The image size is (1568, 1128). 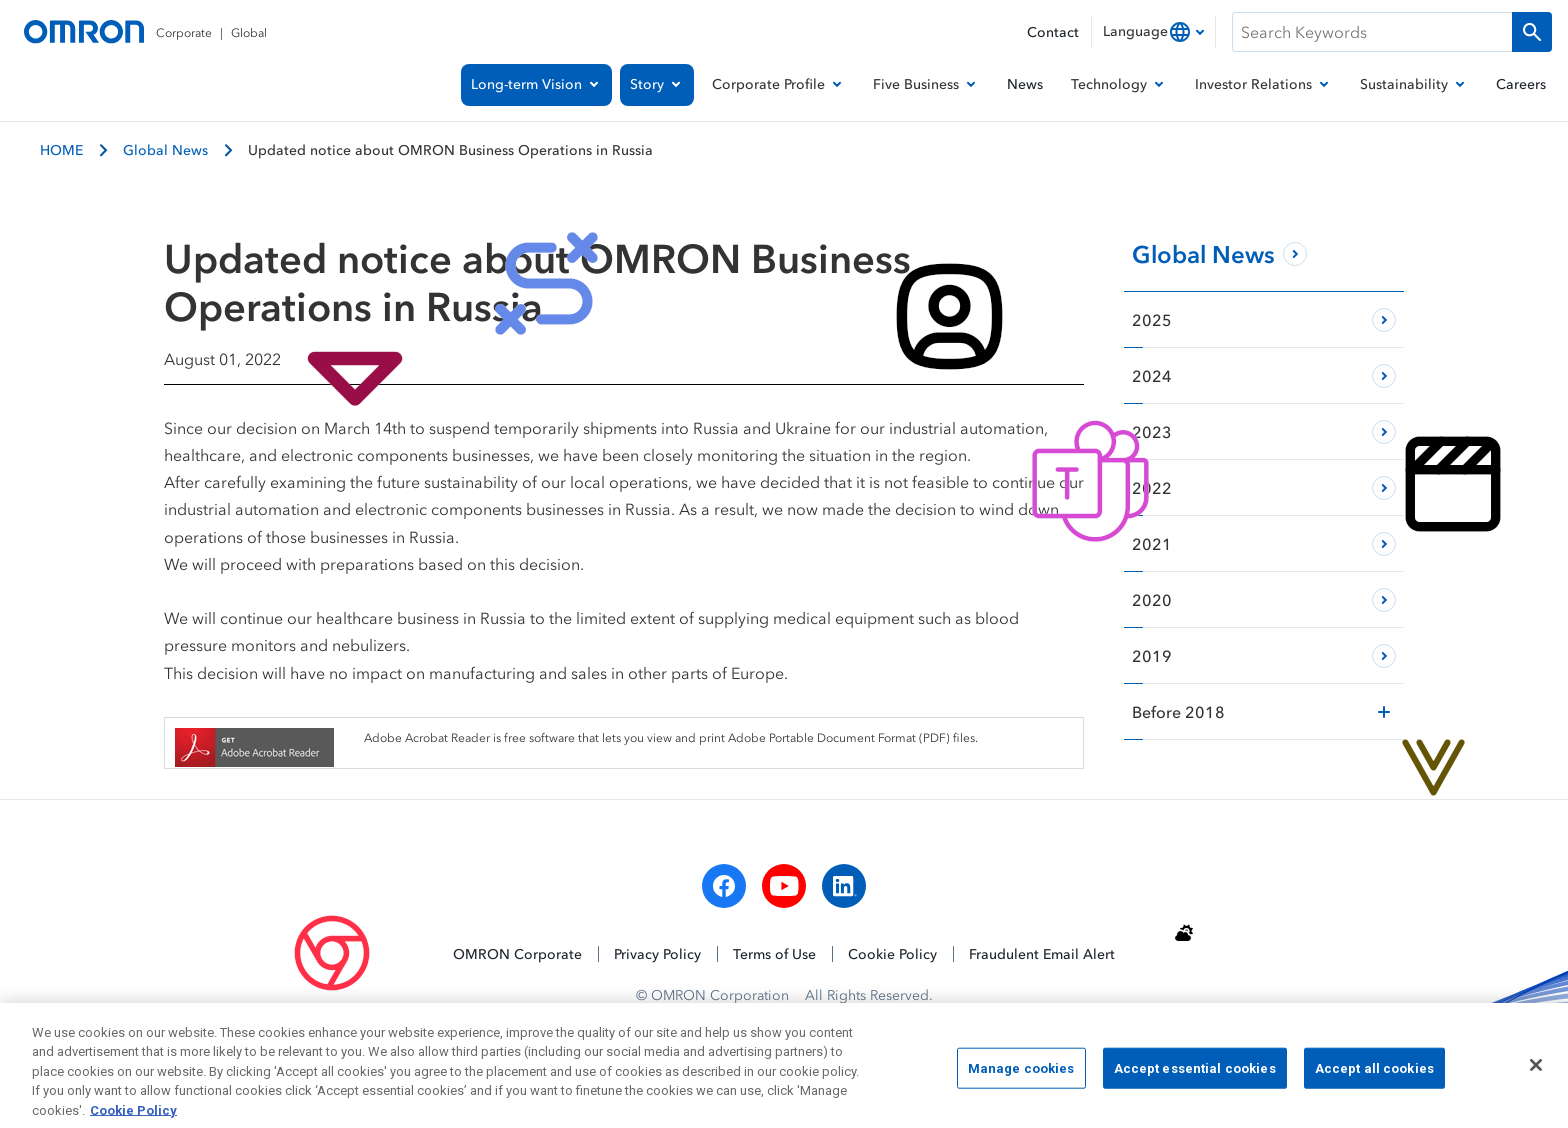 What do you see at coordinates (332, 953) in the screenshot?
I see `open Google Chrome browser` at bounding box center [332, 953].